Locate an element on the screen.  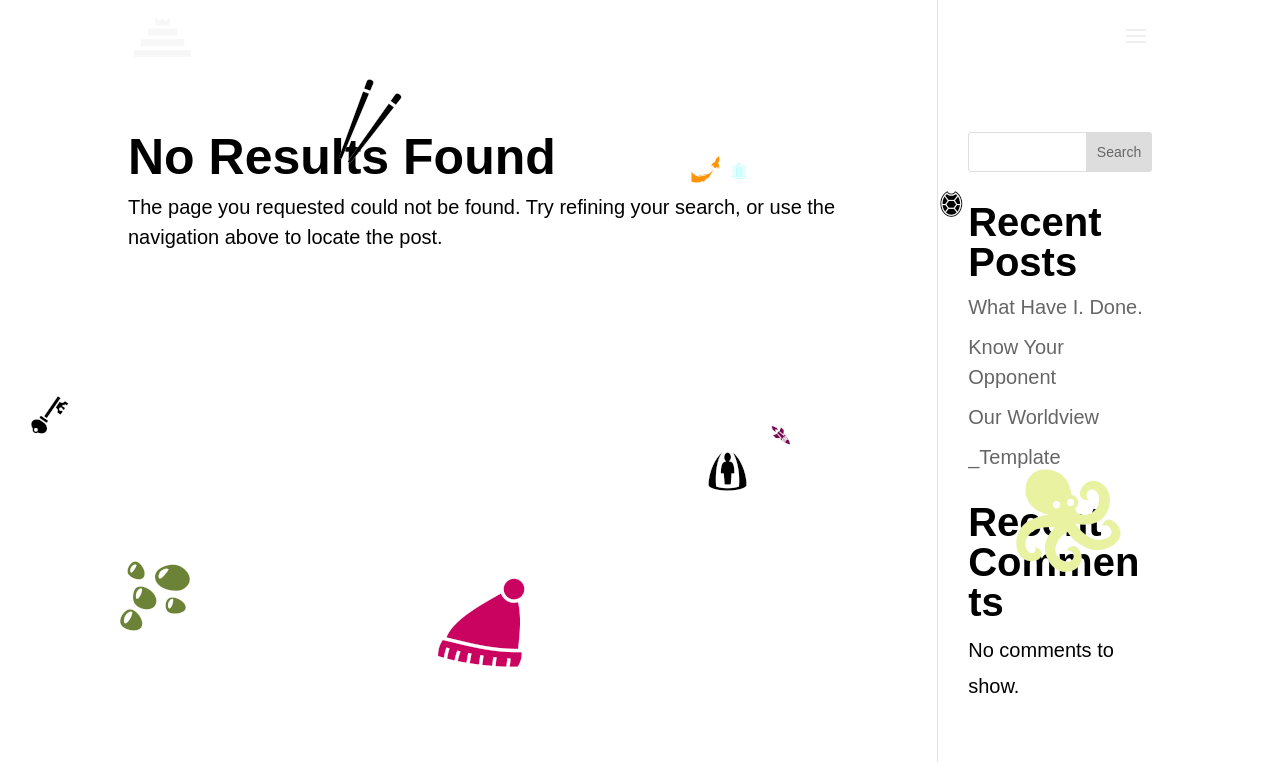
winter clothing or cold weather gear category is located at coordinates (481, 623).